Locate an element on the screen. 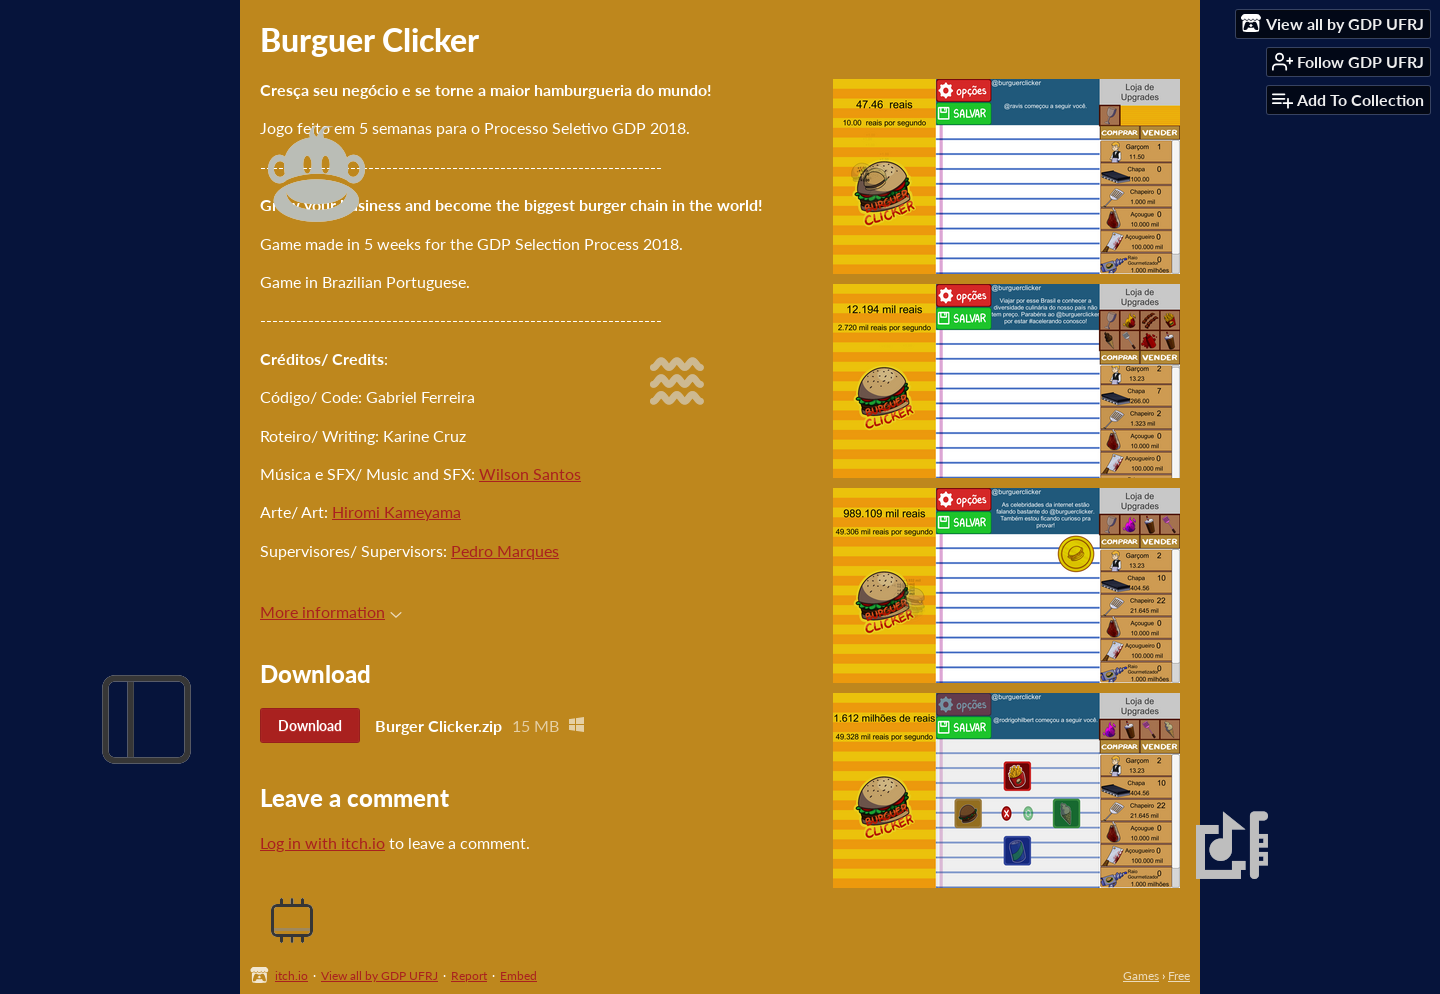 The width and height of the screenshot is (1440, 994). indicates foggy weather conditions is located at coordinates (677, 381).